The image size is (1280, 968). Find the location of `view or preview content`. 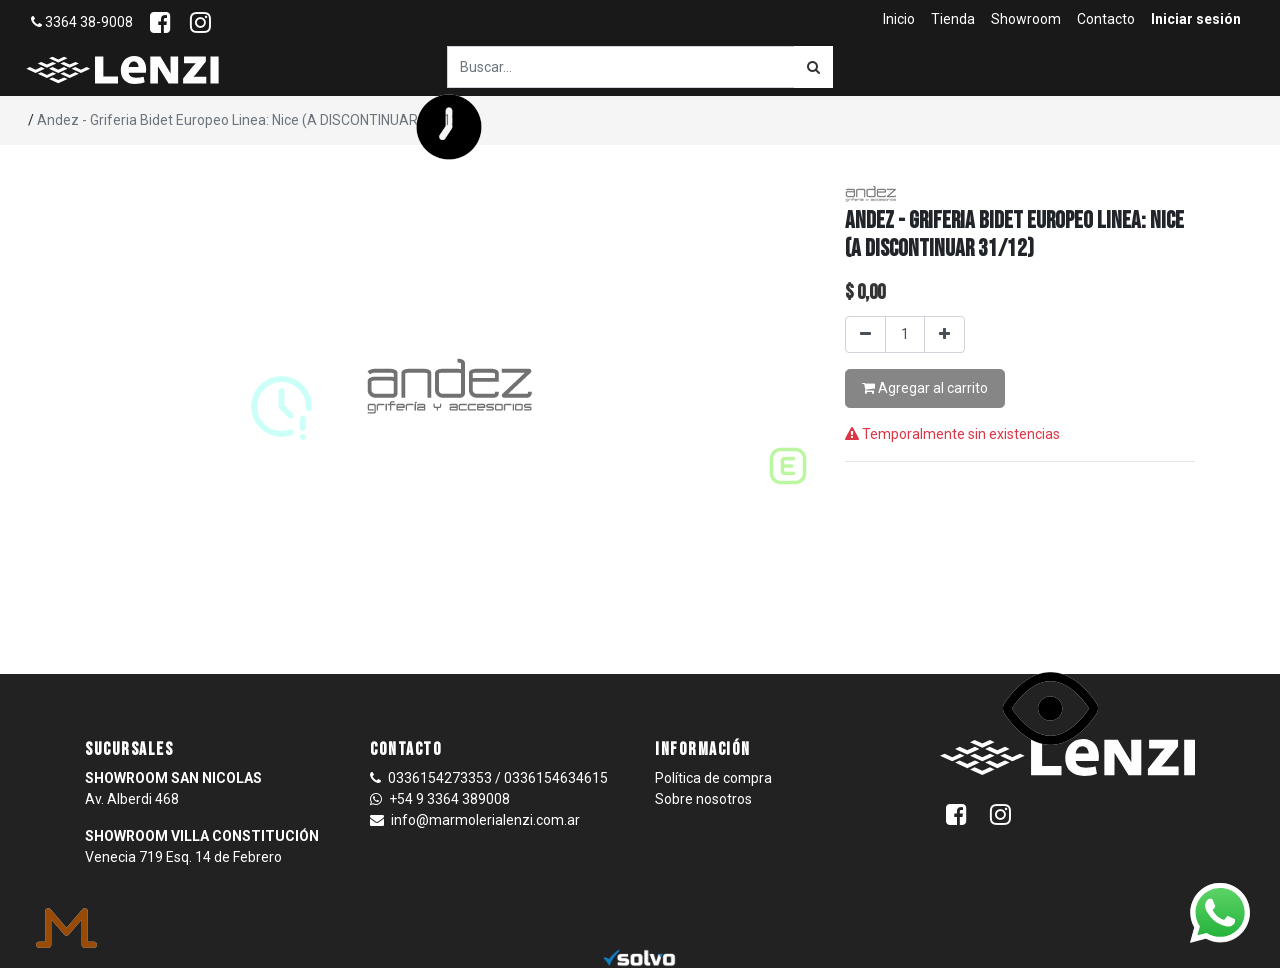

view or preview content is located at coordinates (1050, 708).